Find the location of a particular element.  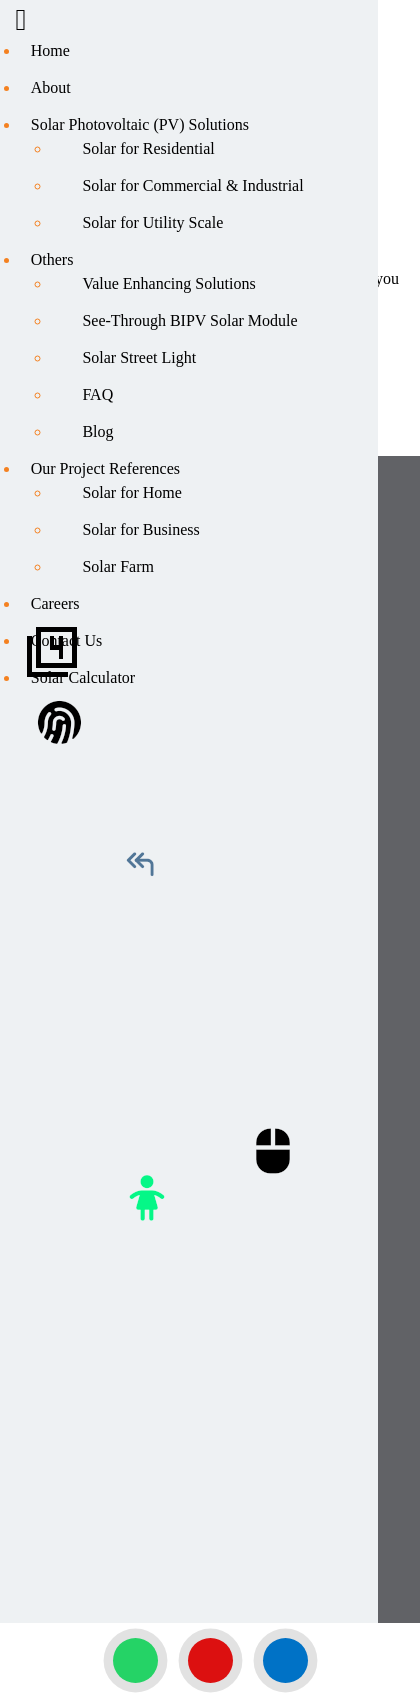

indicates women's restroom or facilities is located at coordinates (147, 1199).